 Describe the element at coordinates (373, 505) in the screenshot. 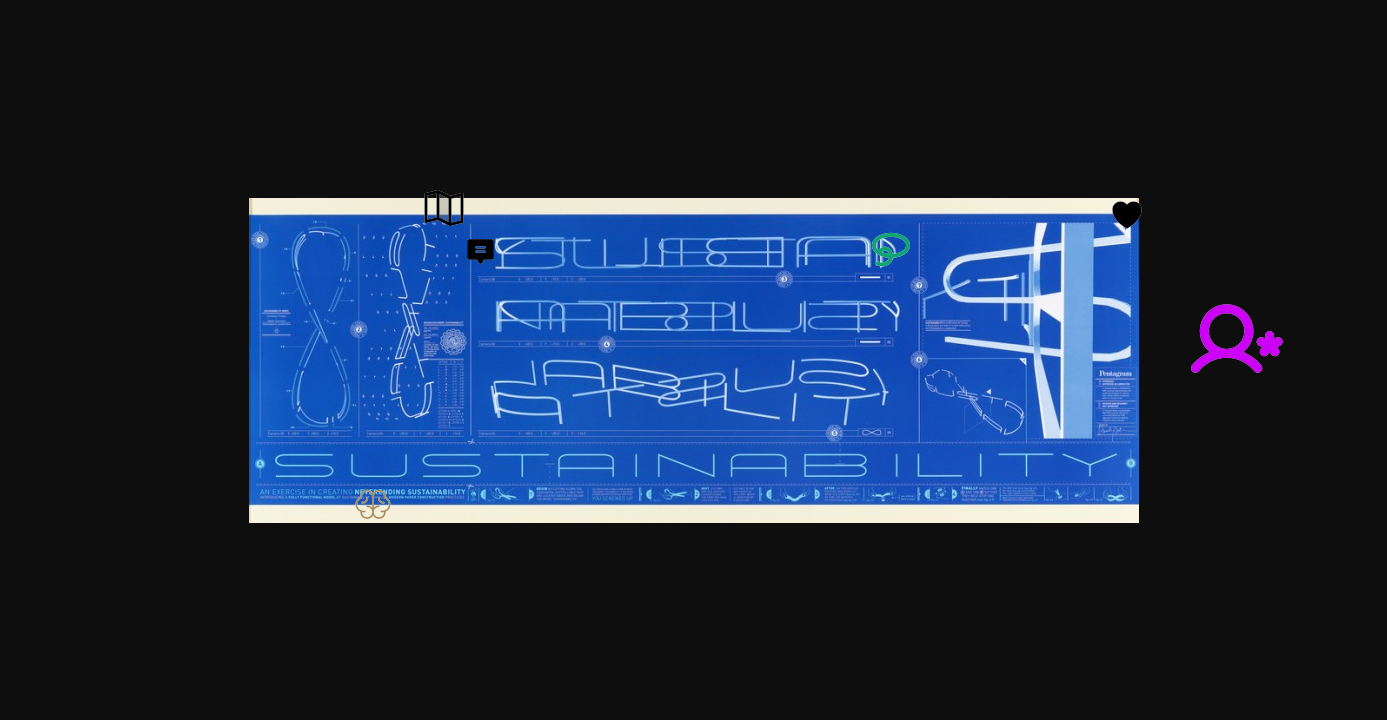

I see `access AI or smart features` at that location.